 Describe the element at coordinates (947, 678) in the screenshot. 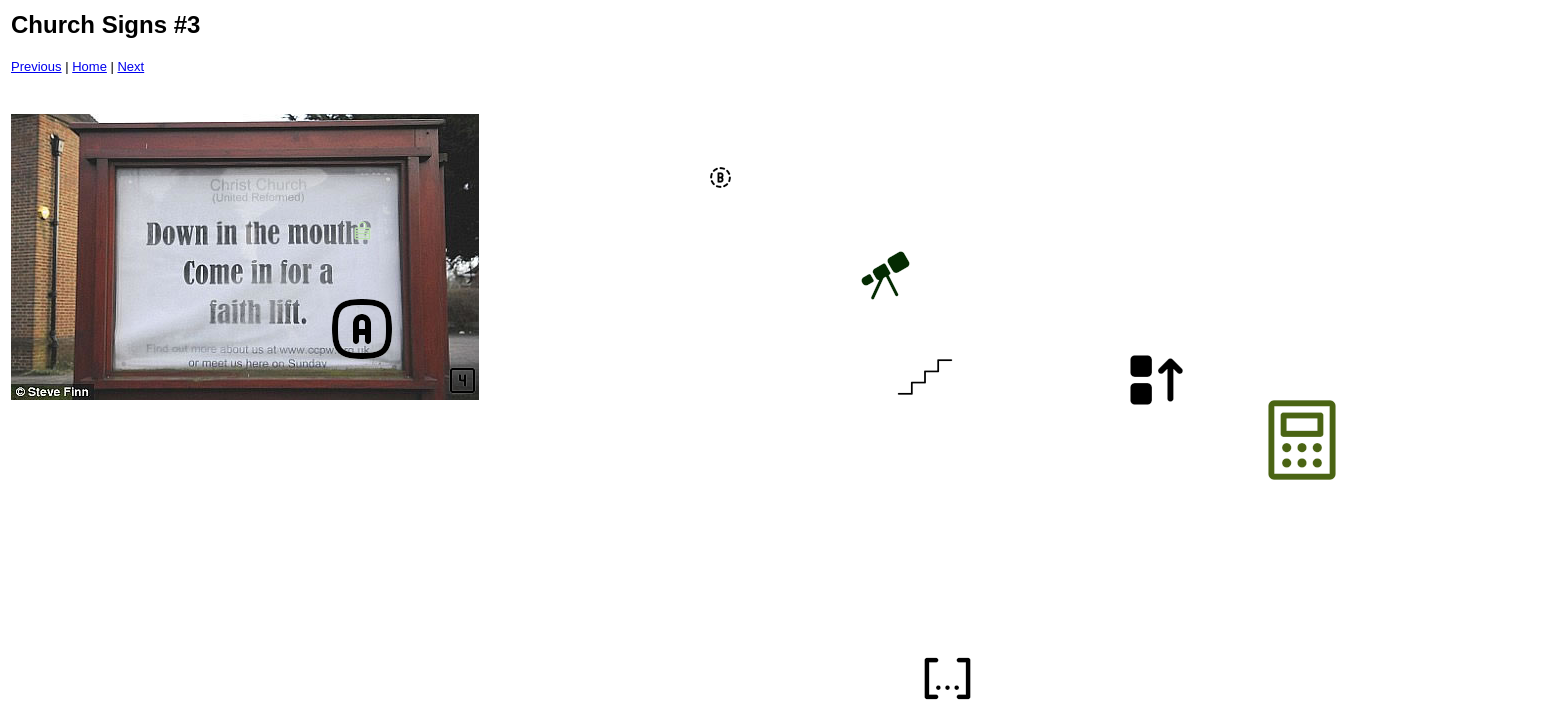

I see `contains or groups related content` at that location.